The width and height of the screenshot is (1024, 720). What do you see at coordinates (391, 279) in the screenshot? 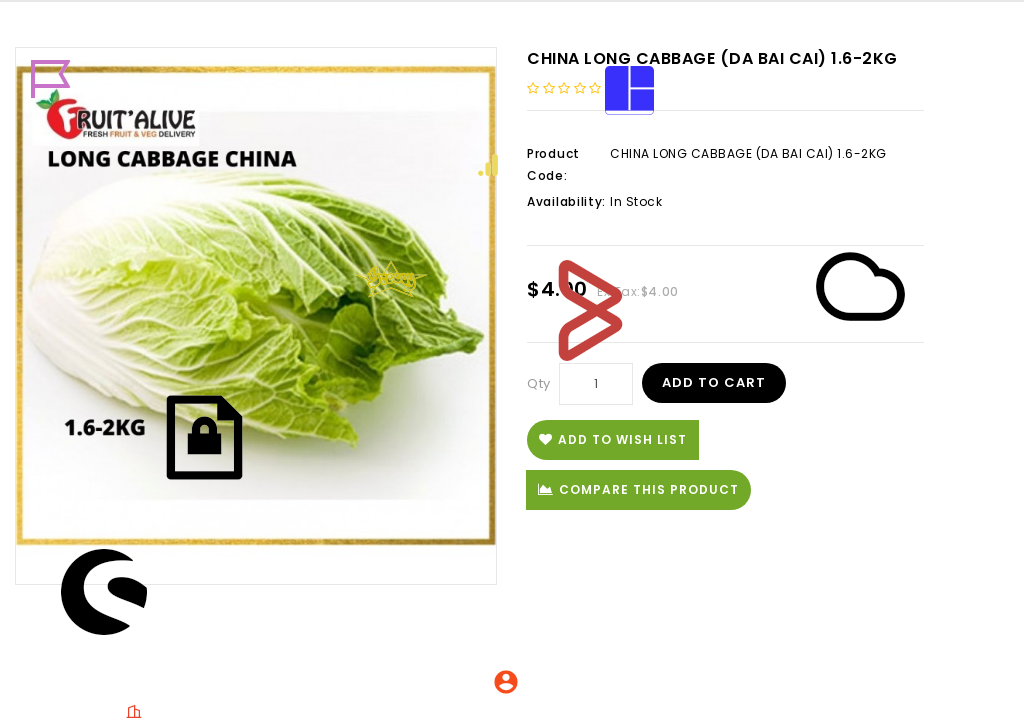
I see `apache groovy programming language logo` at bounding box center [391, 279].